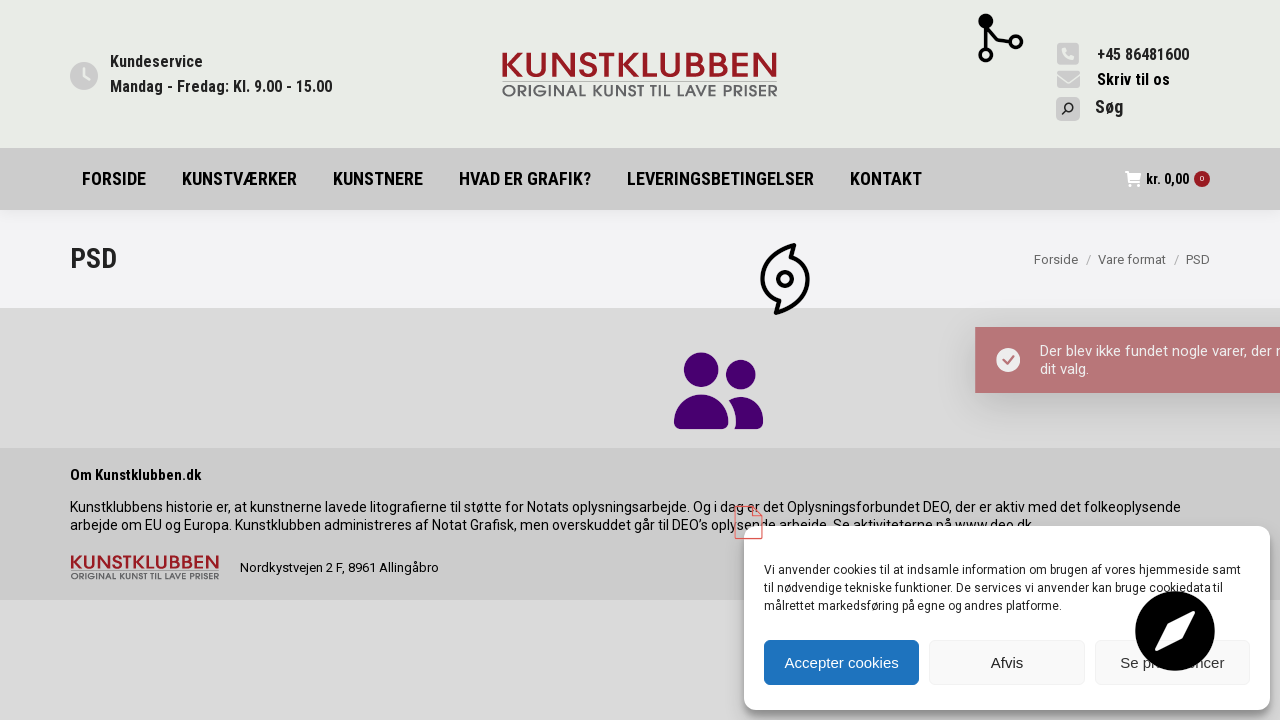 This screenshot has height=720, width=1280. Describe the element at coordinates (718, 389) in the screenshot. I see `view your friends list` at that location.